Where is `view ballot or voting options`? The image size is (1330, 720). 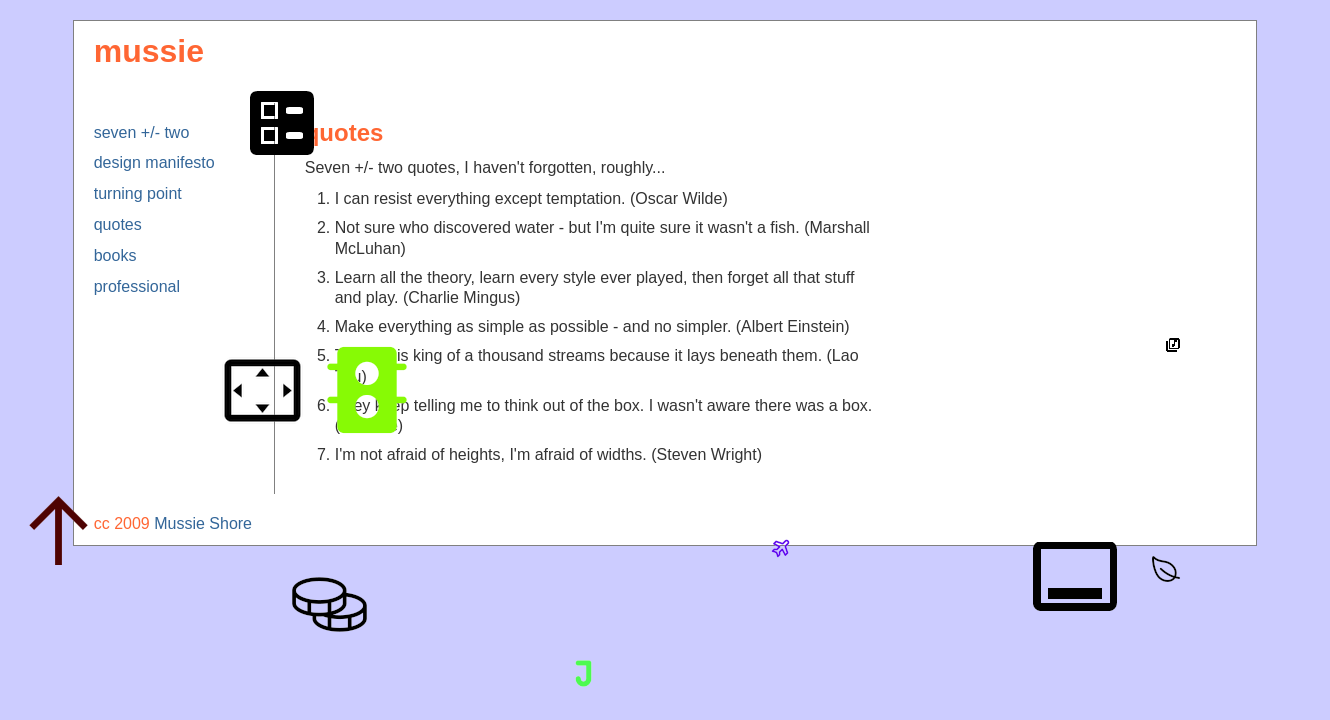 view ballot or voting options is located at coordinates (282, 123).